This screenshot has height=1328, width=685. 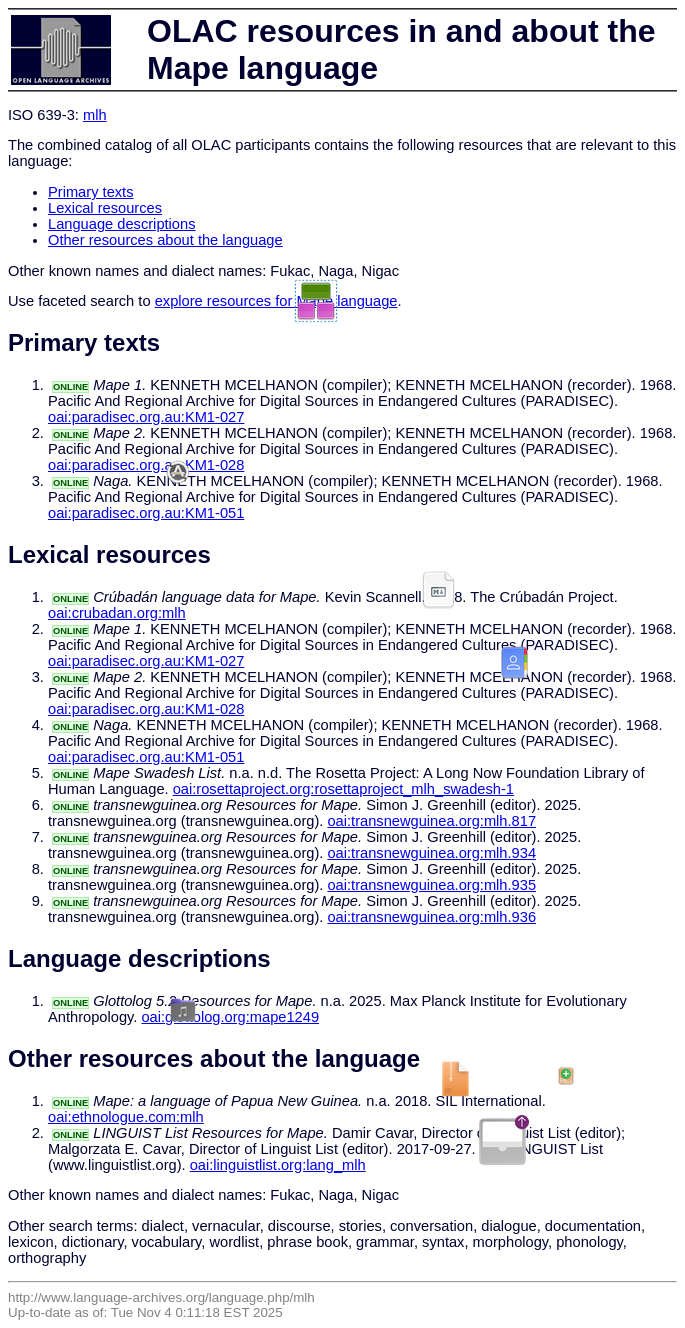 What do you see at coordinates (316, 301) in the screenshot?
I see `select all items in the current view` at bounding box center [316, 301].